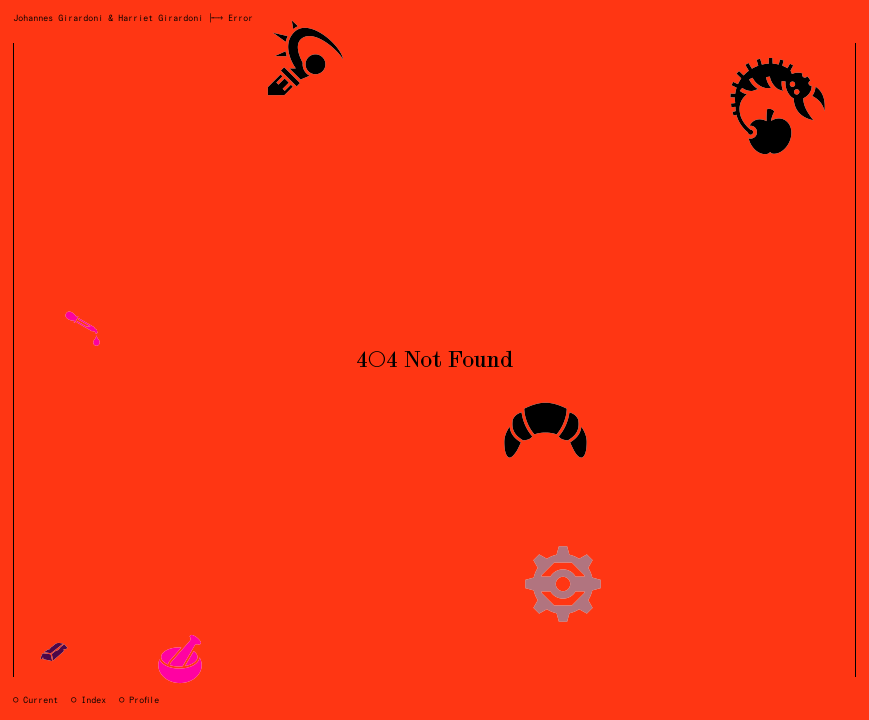  What do you see at coordinates (305, 57) in the screenshot?
I see `equip a magic staff or wand` at bounding box center [305, 57].